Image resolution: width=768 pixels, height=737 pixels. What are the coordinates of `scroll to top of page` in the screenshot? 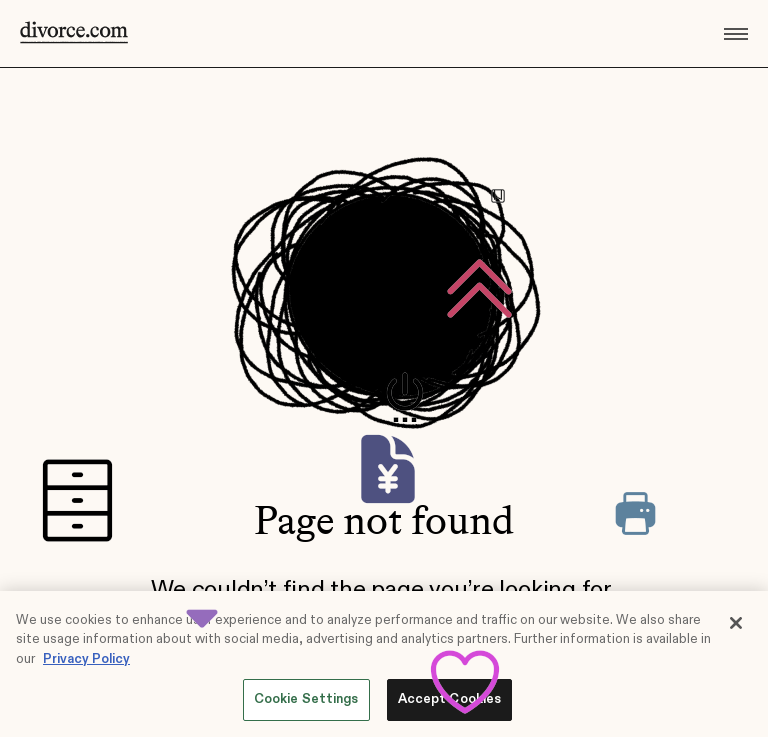 It's located at (479, 288).